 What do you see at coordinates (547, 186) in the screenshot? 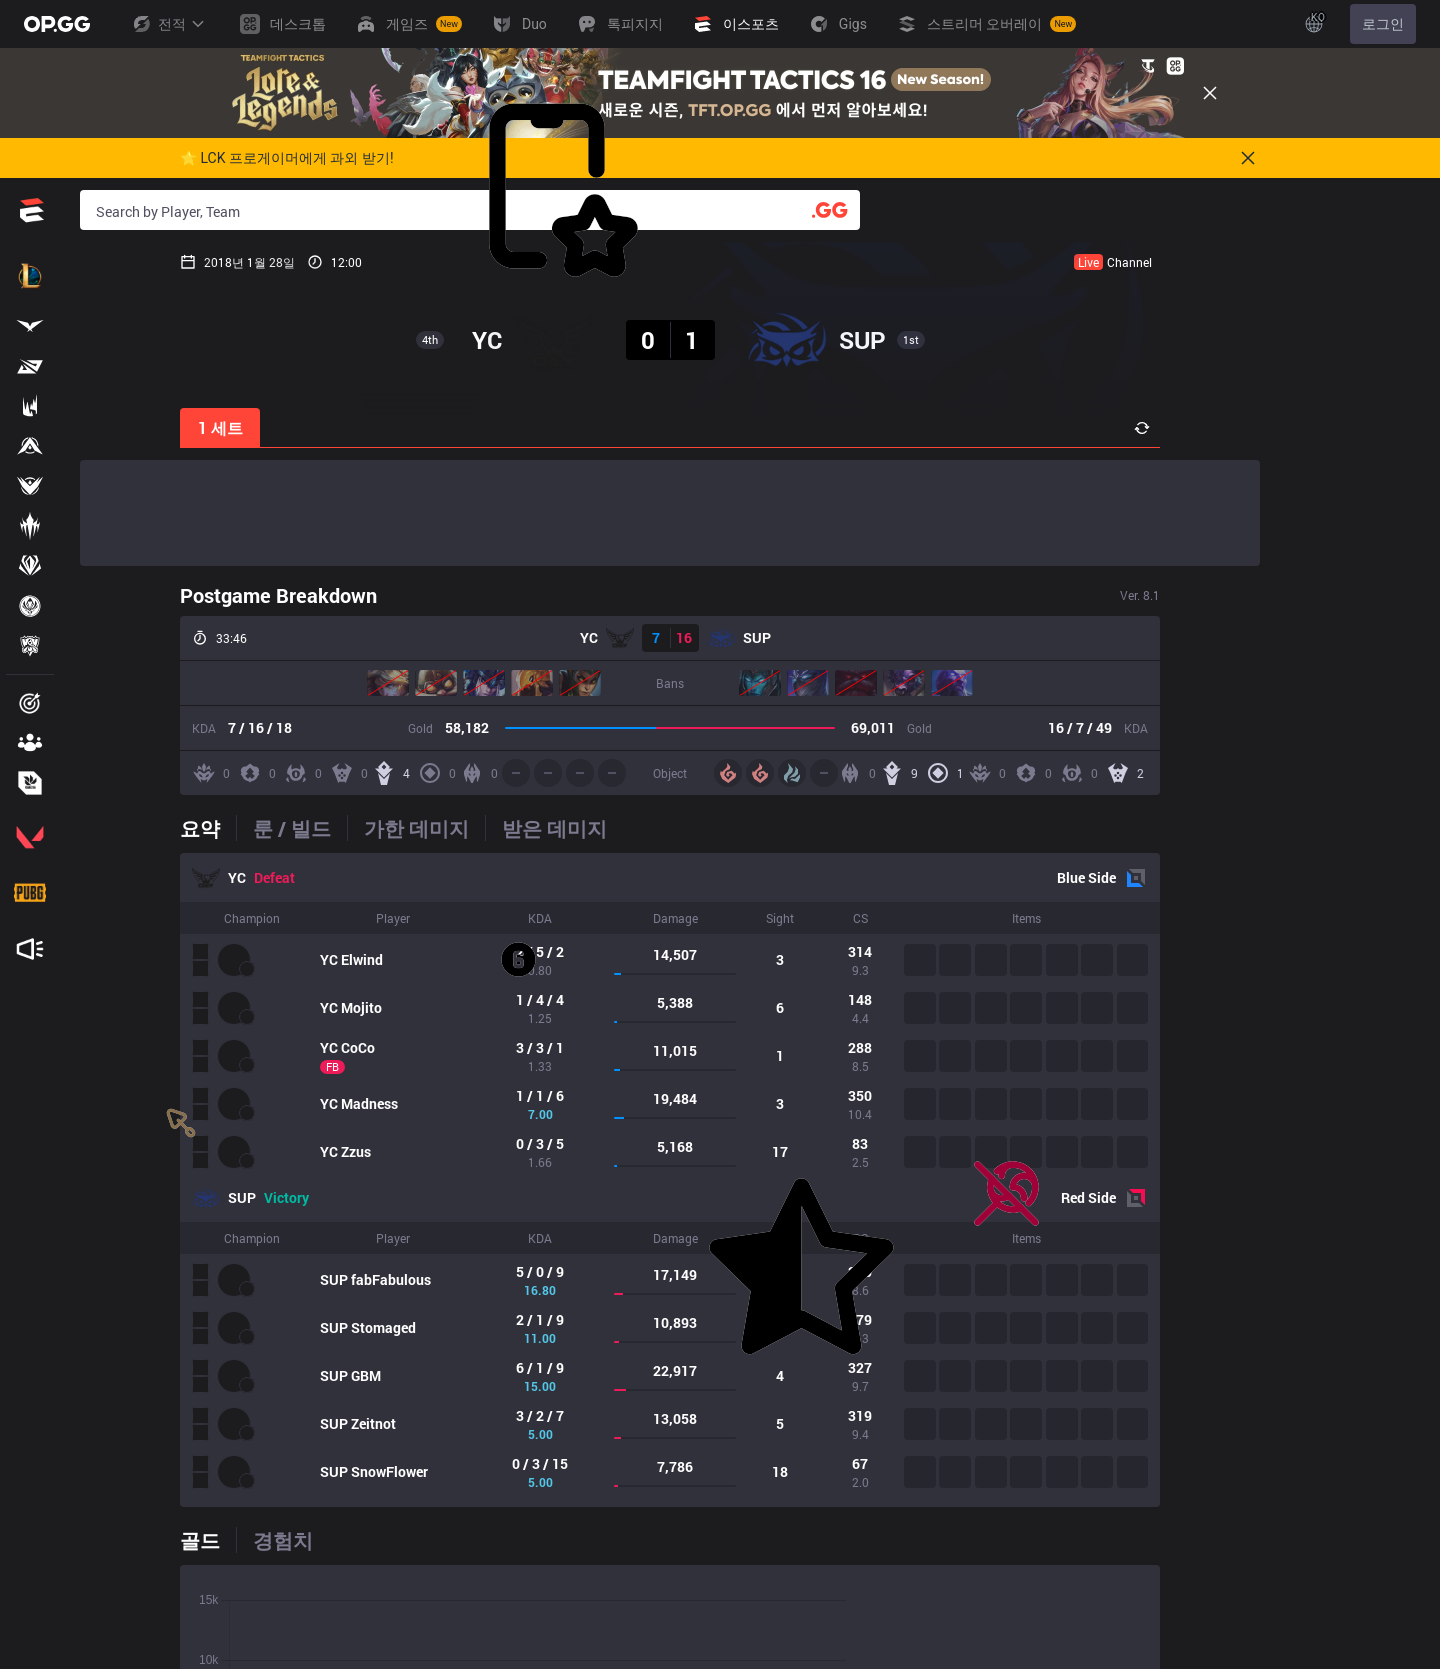
I see `mark device as favorite` at bounding box center [547, 186].